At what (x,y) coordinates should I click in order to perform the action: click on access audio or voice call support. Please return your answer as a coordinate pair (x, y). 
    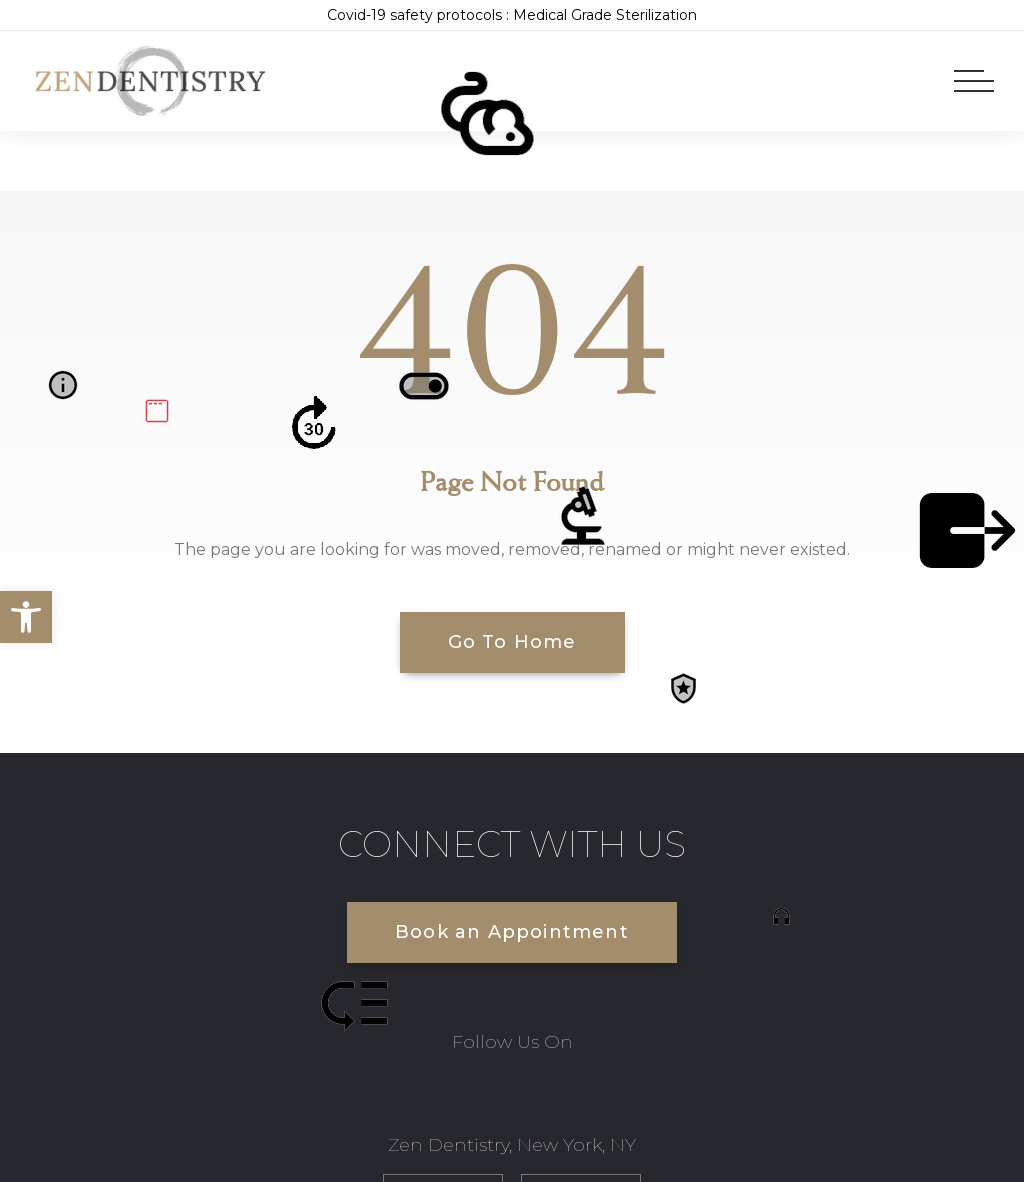
    Looking at the image, I should click on (781, 917).